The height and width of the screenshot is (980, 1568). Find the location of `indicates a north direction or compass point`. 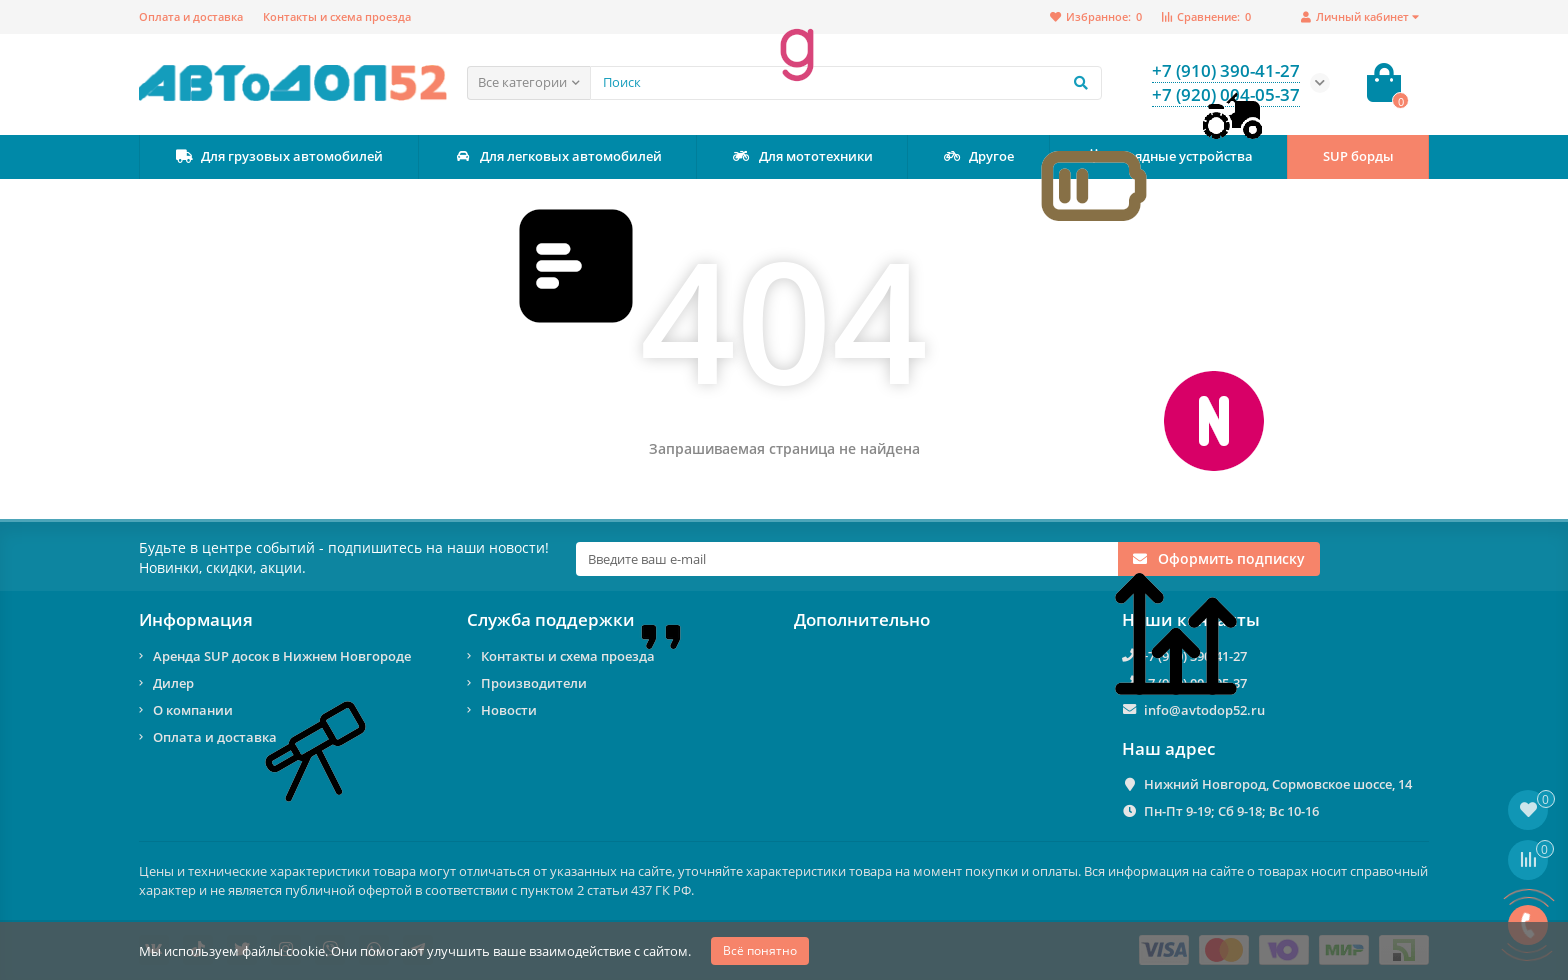

indicates a north direction or compass point is located at coordinates (1214, 421).